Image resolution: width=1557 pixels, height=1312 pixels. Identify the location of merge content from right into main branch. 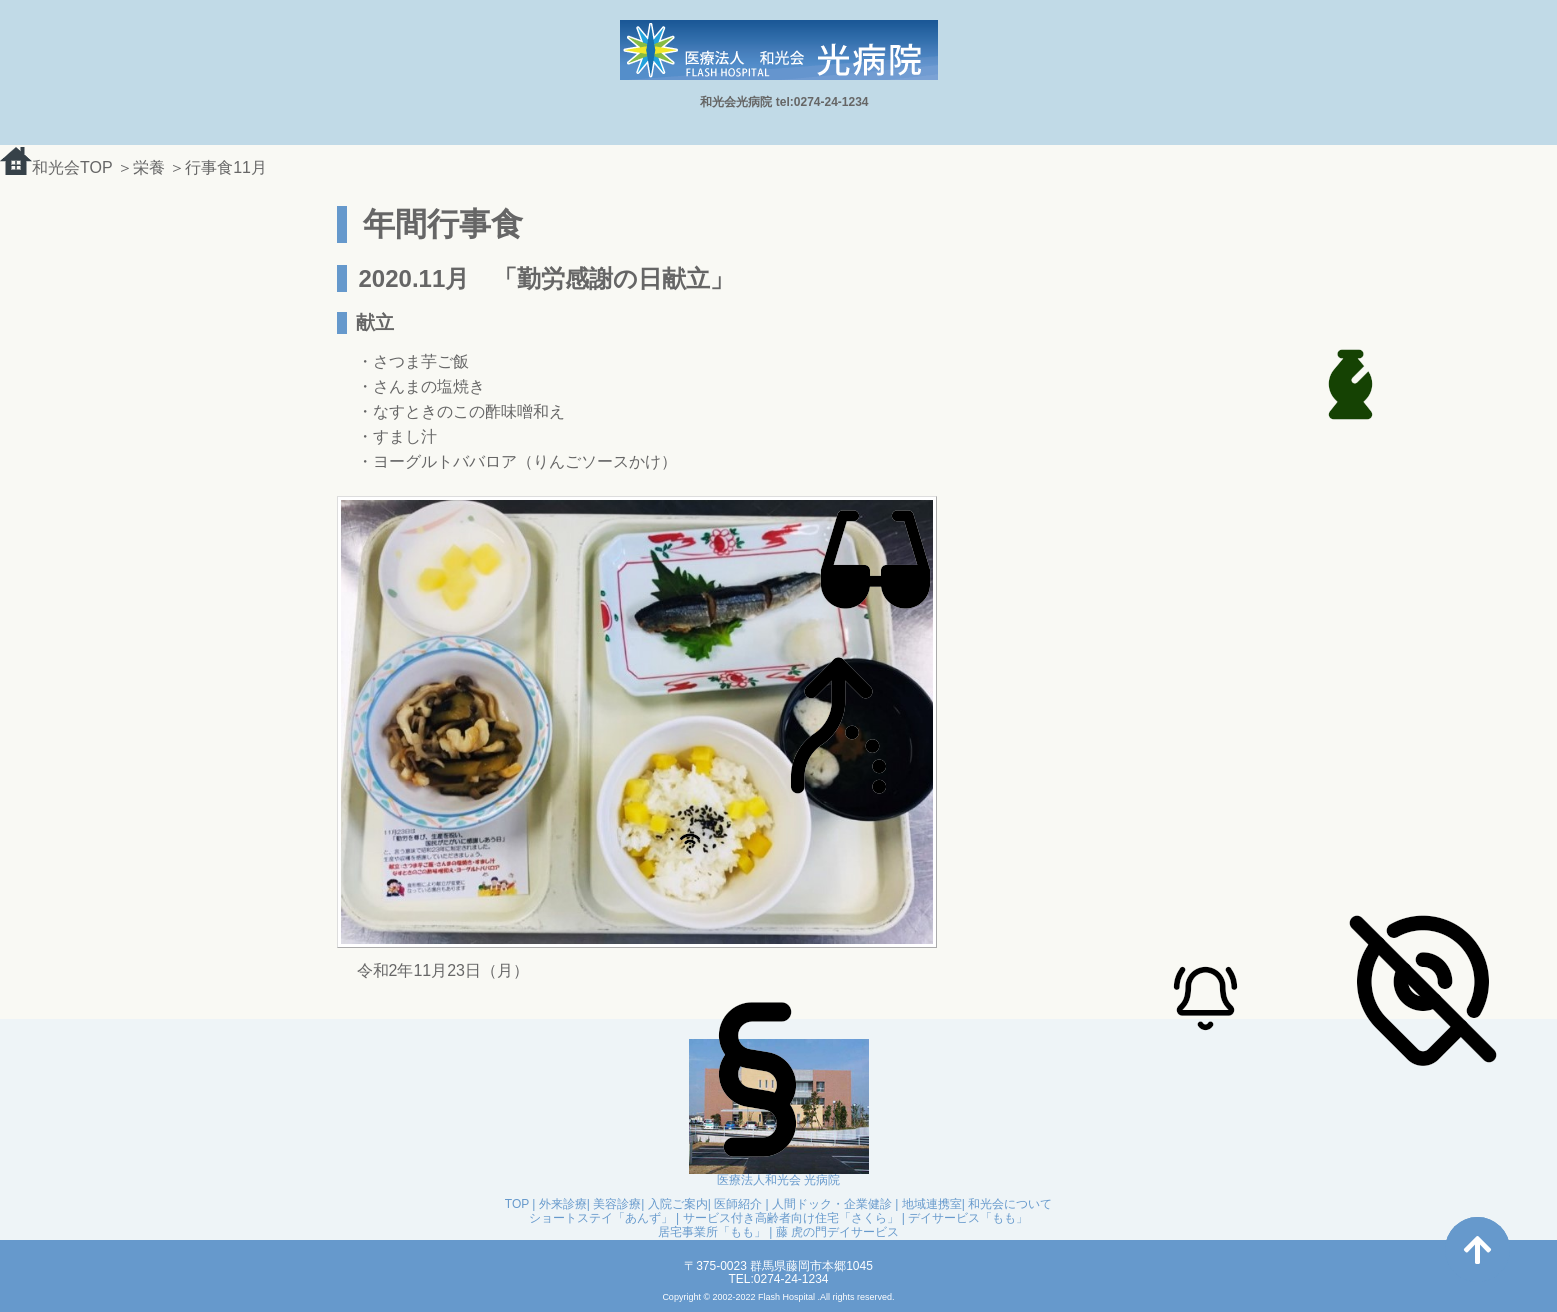
(838, 725).